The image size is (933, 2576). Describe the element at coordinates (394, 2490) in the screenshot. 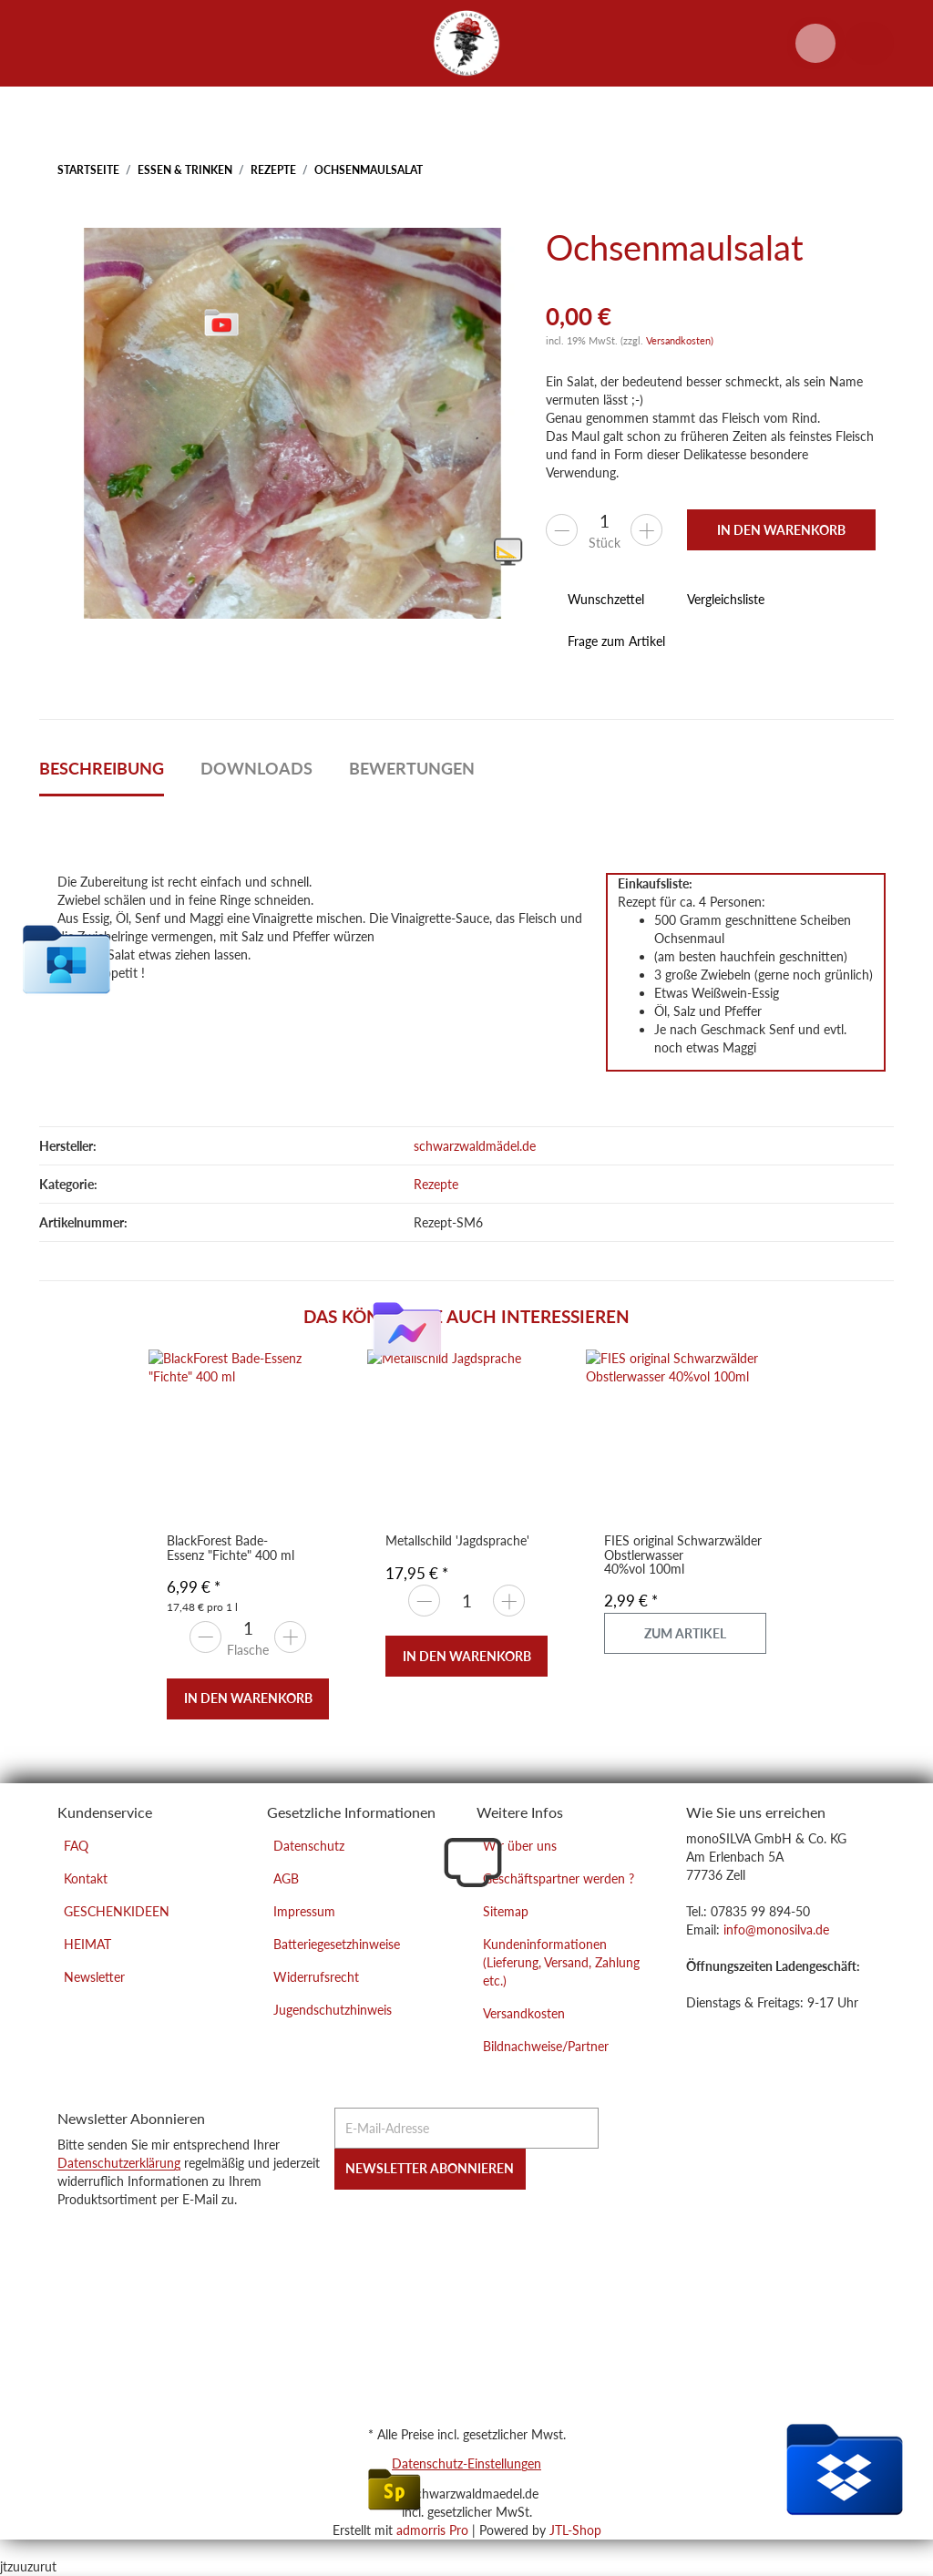

I see `open folder containing adobe spark projects` at that location.